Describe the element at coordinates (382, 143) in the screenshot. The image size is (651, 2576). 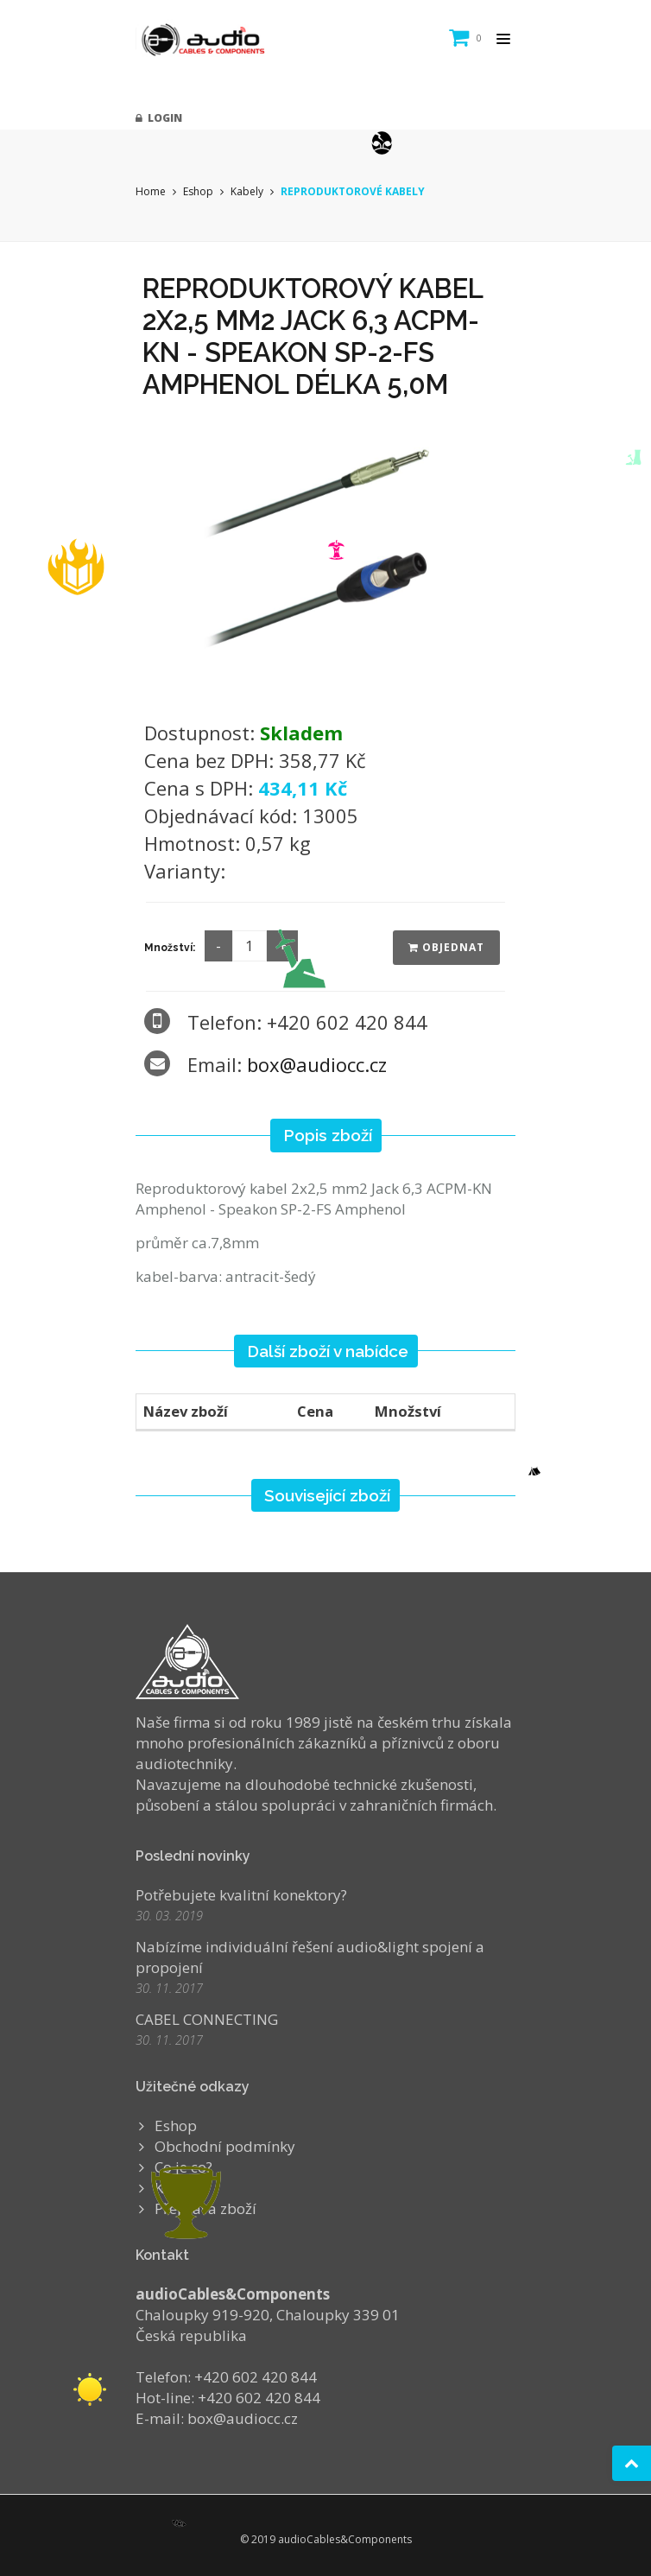
I see `select a broken or damaged mask item` at that location.